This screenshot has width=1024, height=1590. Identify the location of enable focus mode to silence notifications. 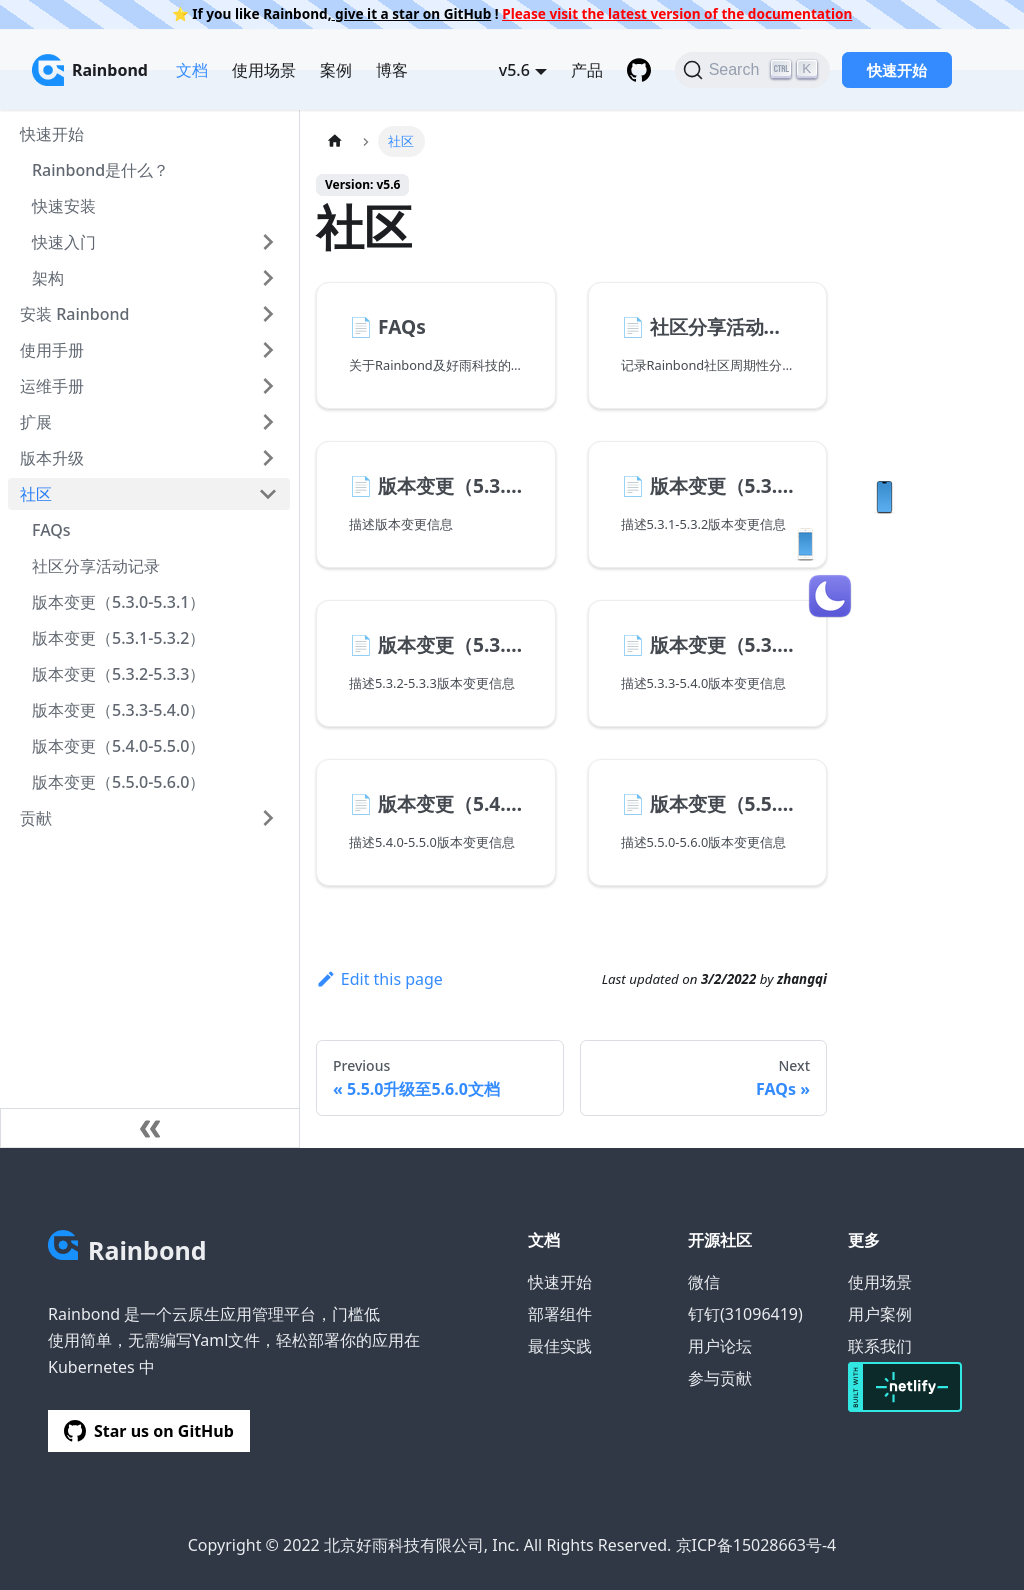
(830, 596).